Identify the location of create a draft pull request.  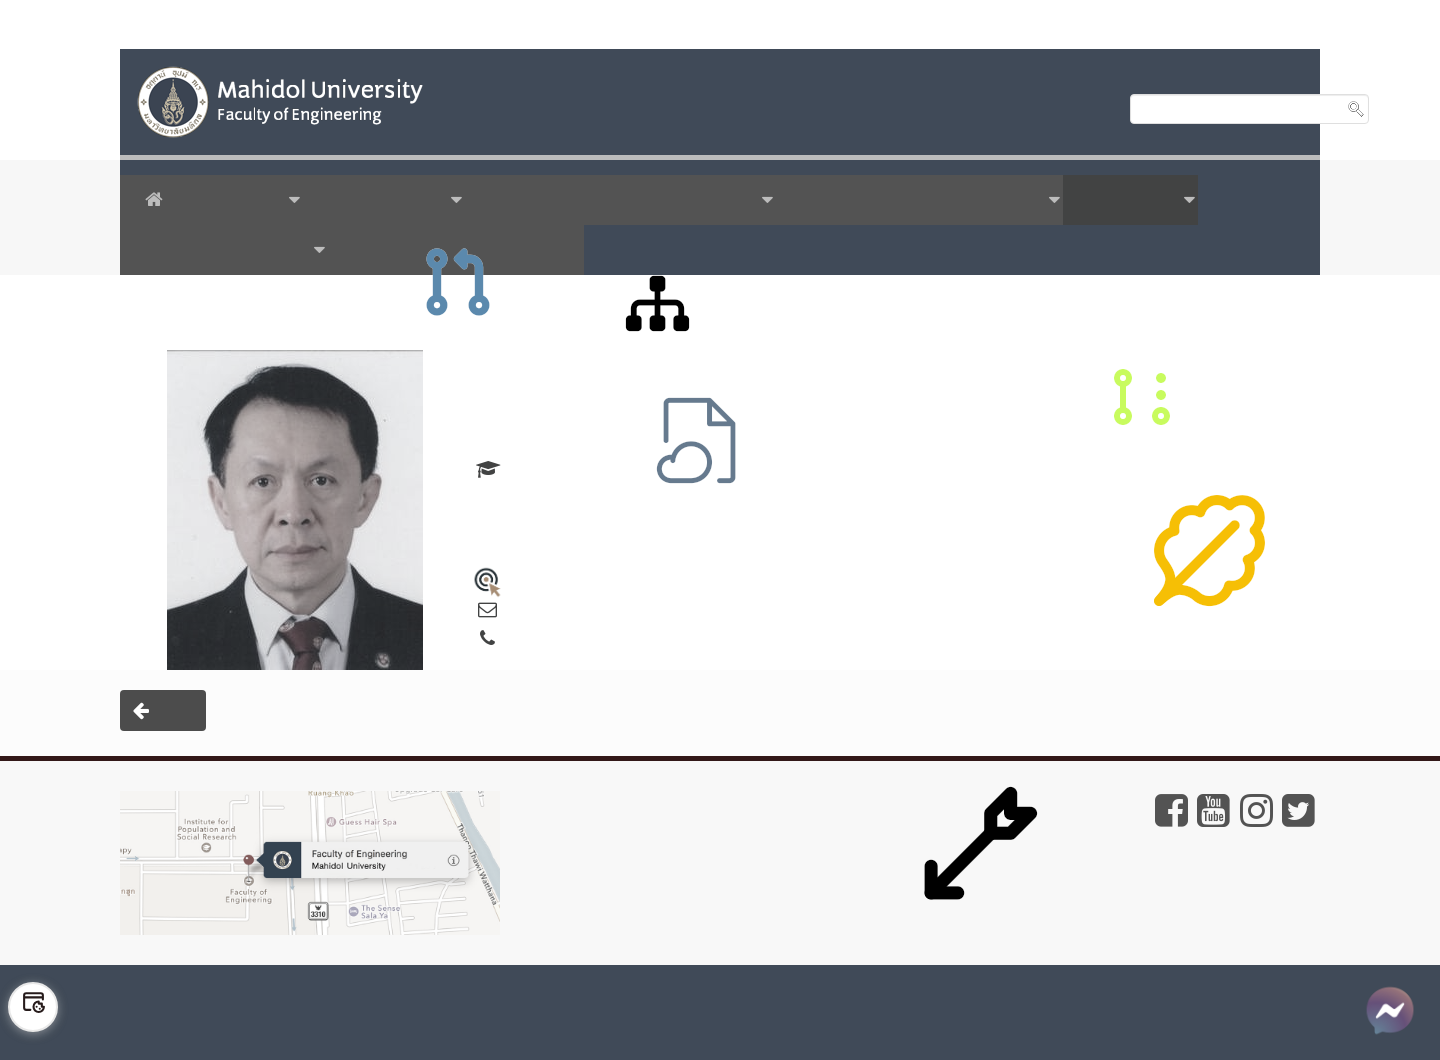
(1142, 397).